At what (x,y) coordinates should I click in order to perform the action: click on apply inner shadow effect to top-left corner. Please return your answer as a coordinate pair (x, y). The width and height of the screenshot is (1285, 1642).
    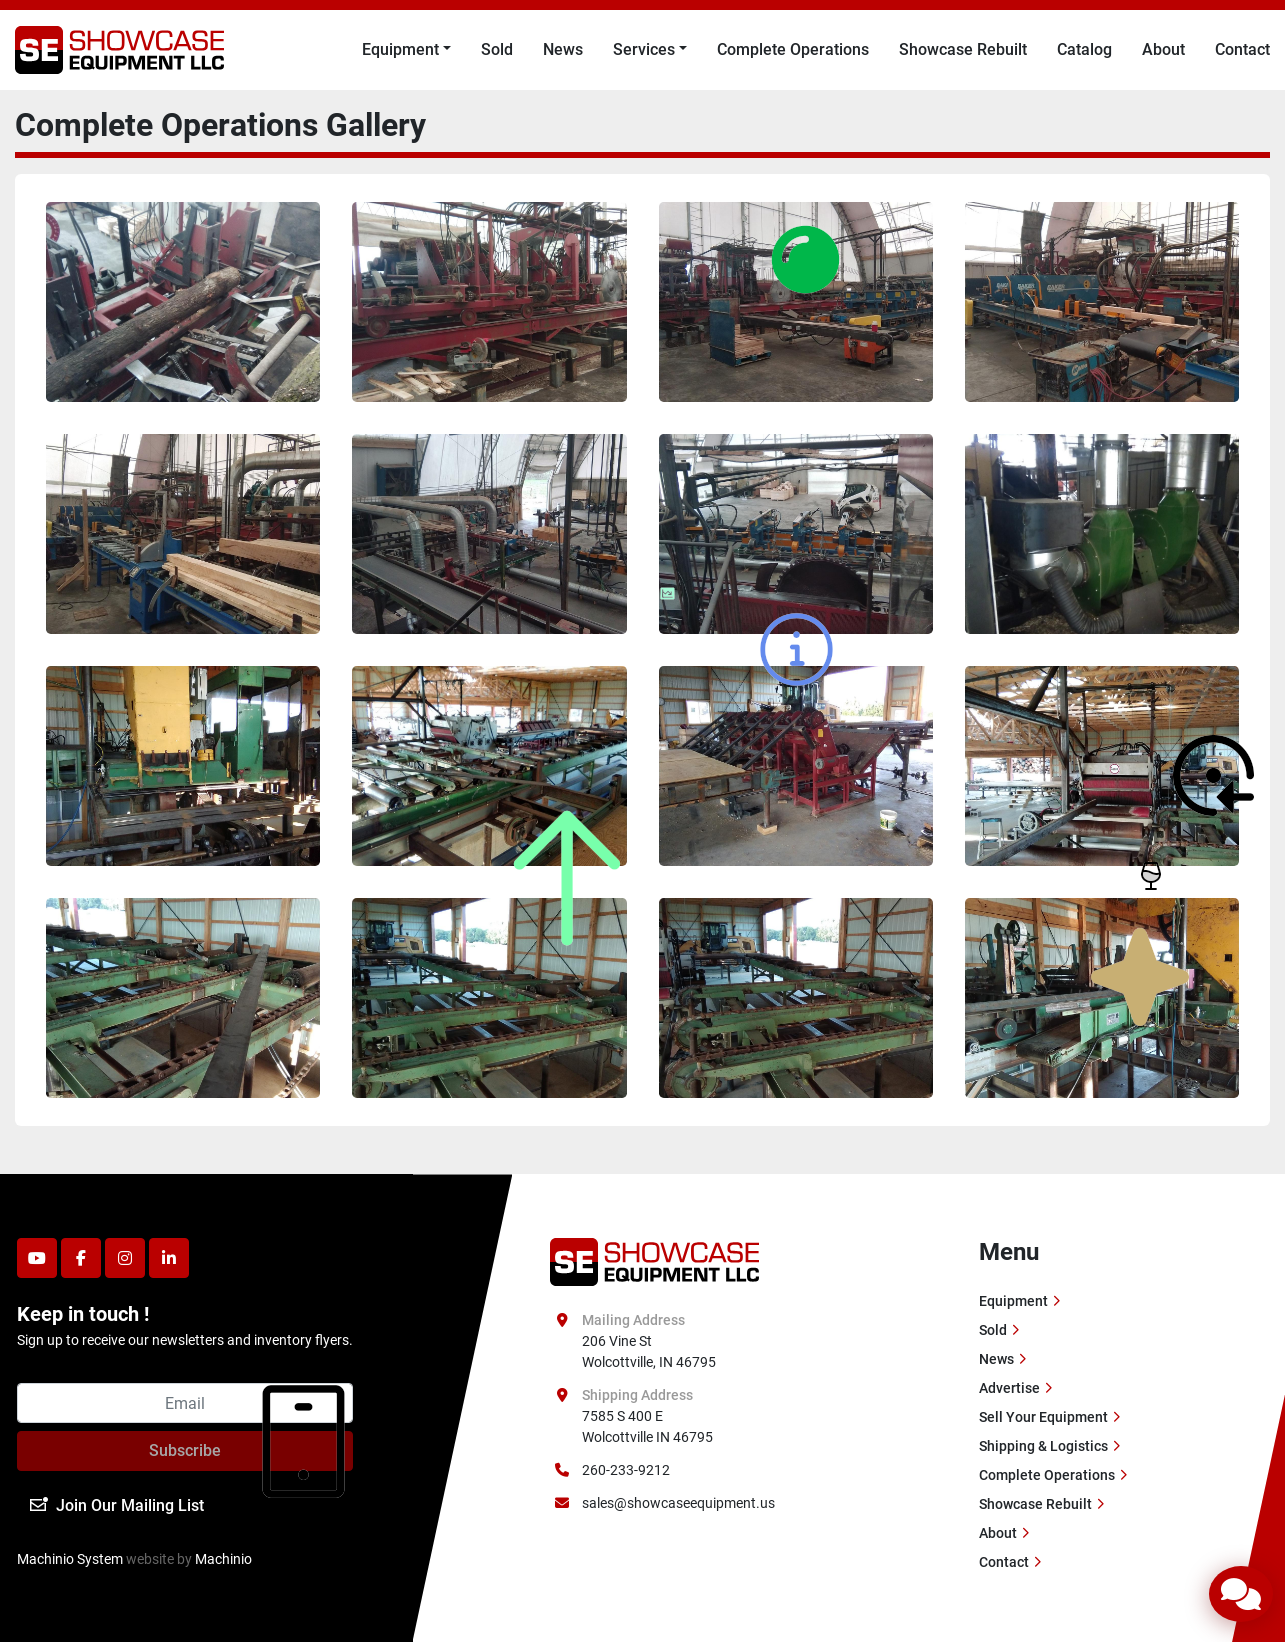
    Looking at the image, I should click on (805, 259).